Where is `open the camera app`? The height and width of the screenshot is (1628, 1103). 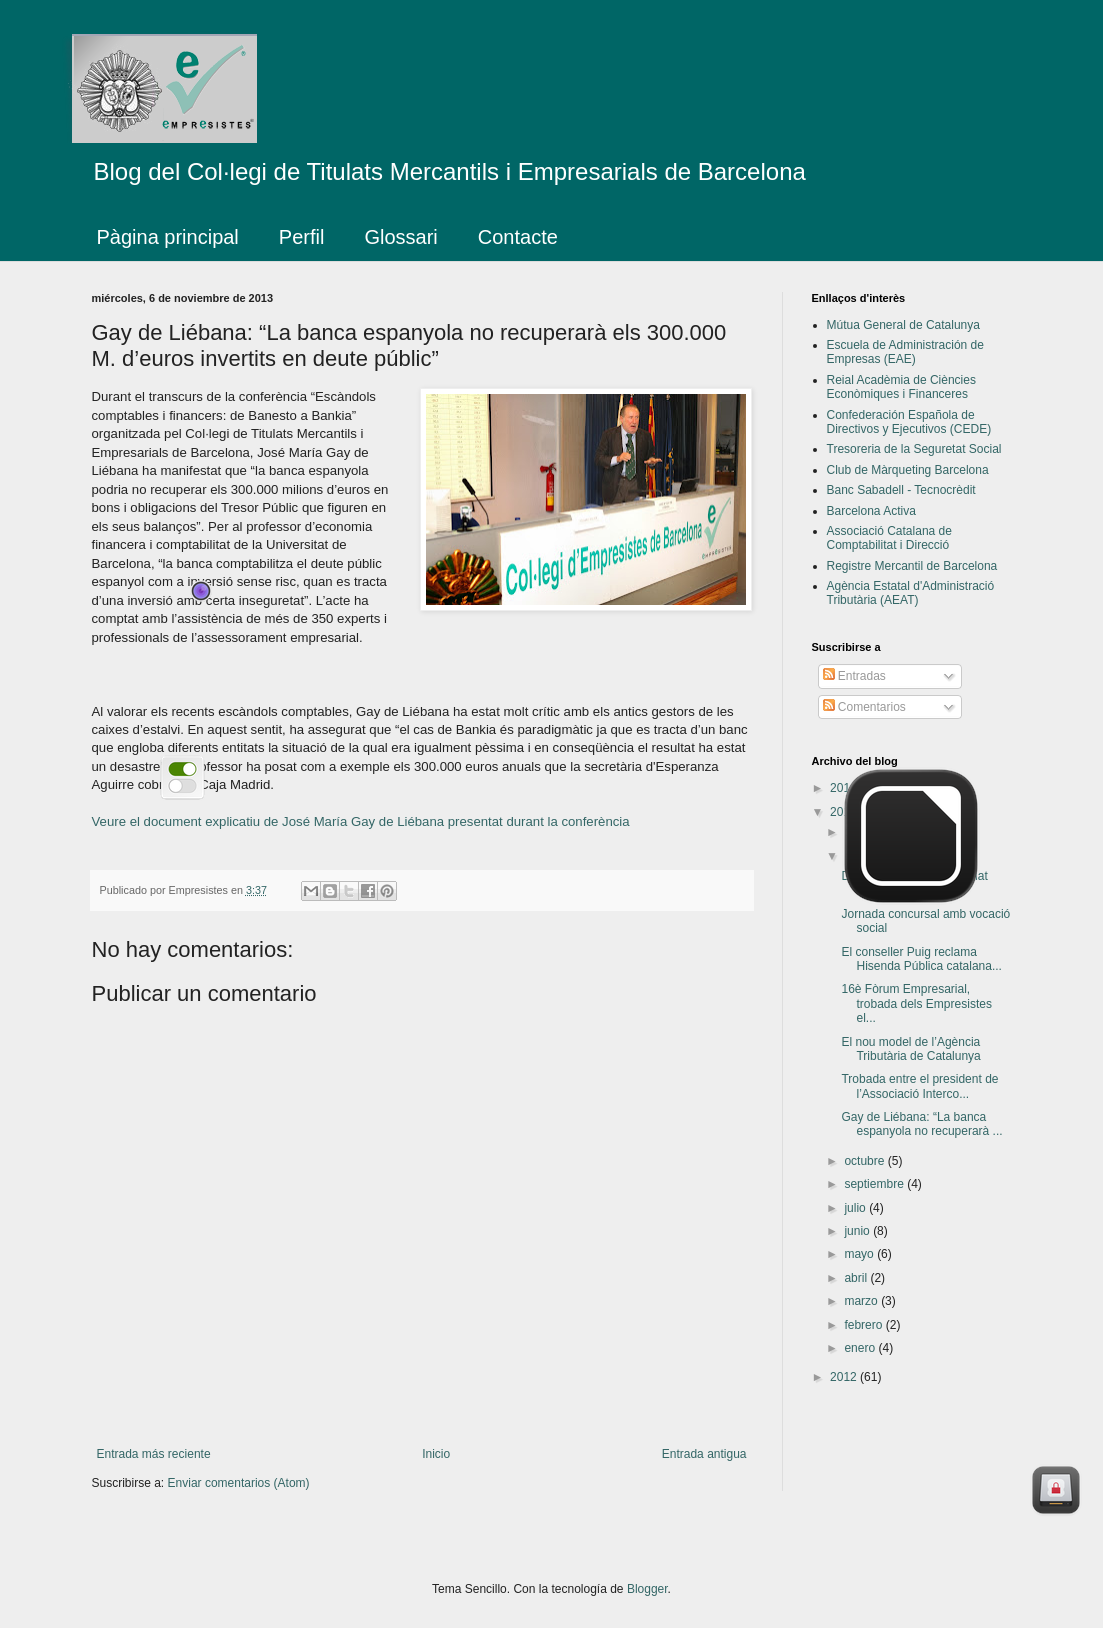 open the camera app is located at coordinates (201, 591).